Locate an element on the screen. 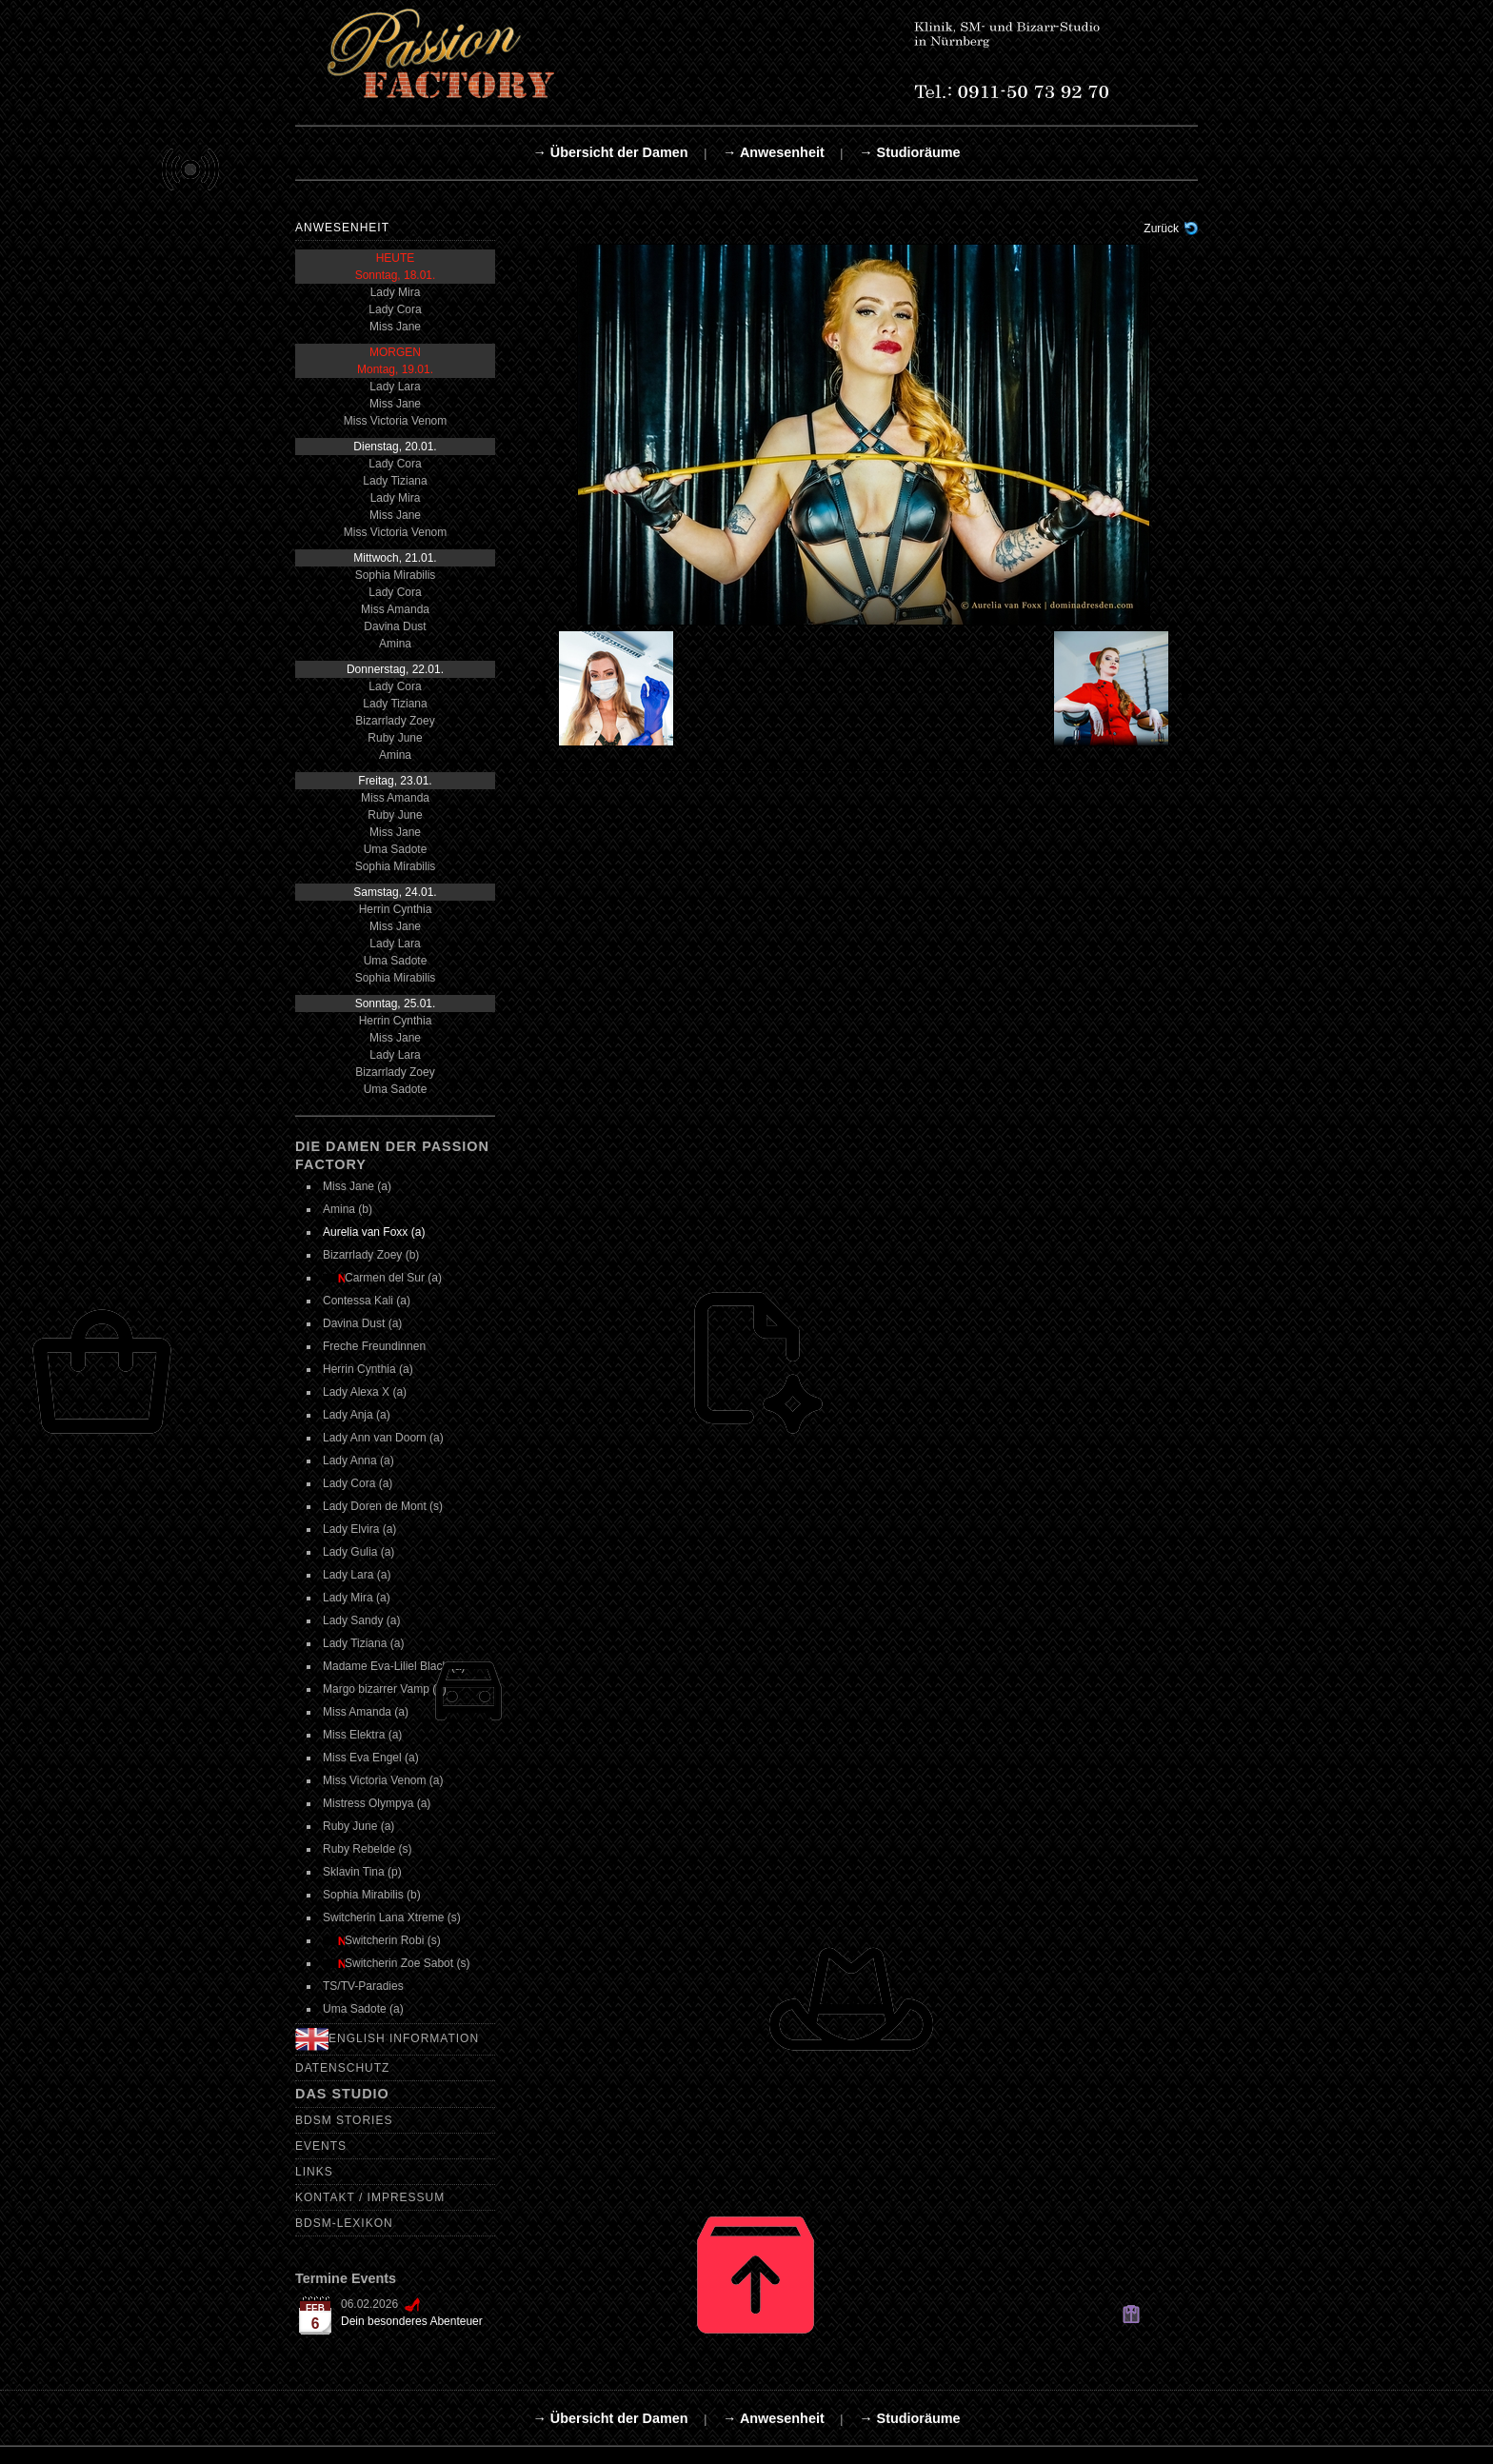 The height and width of the screenshot is (2464, 1493). view your shopping bag is located at coordinates (102, 1379).